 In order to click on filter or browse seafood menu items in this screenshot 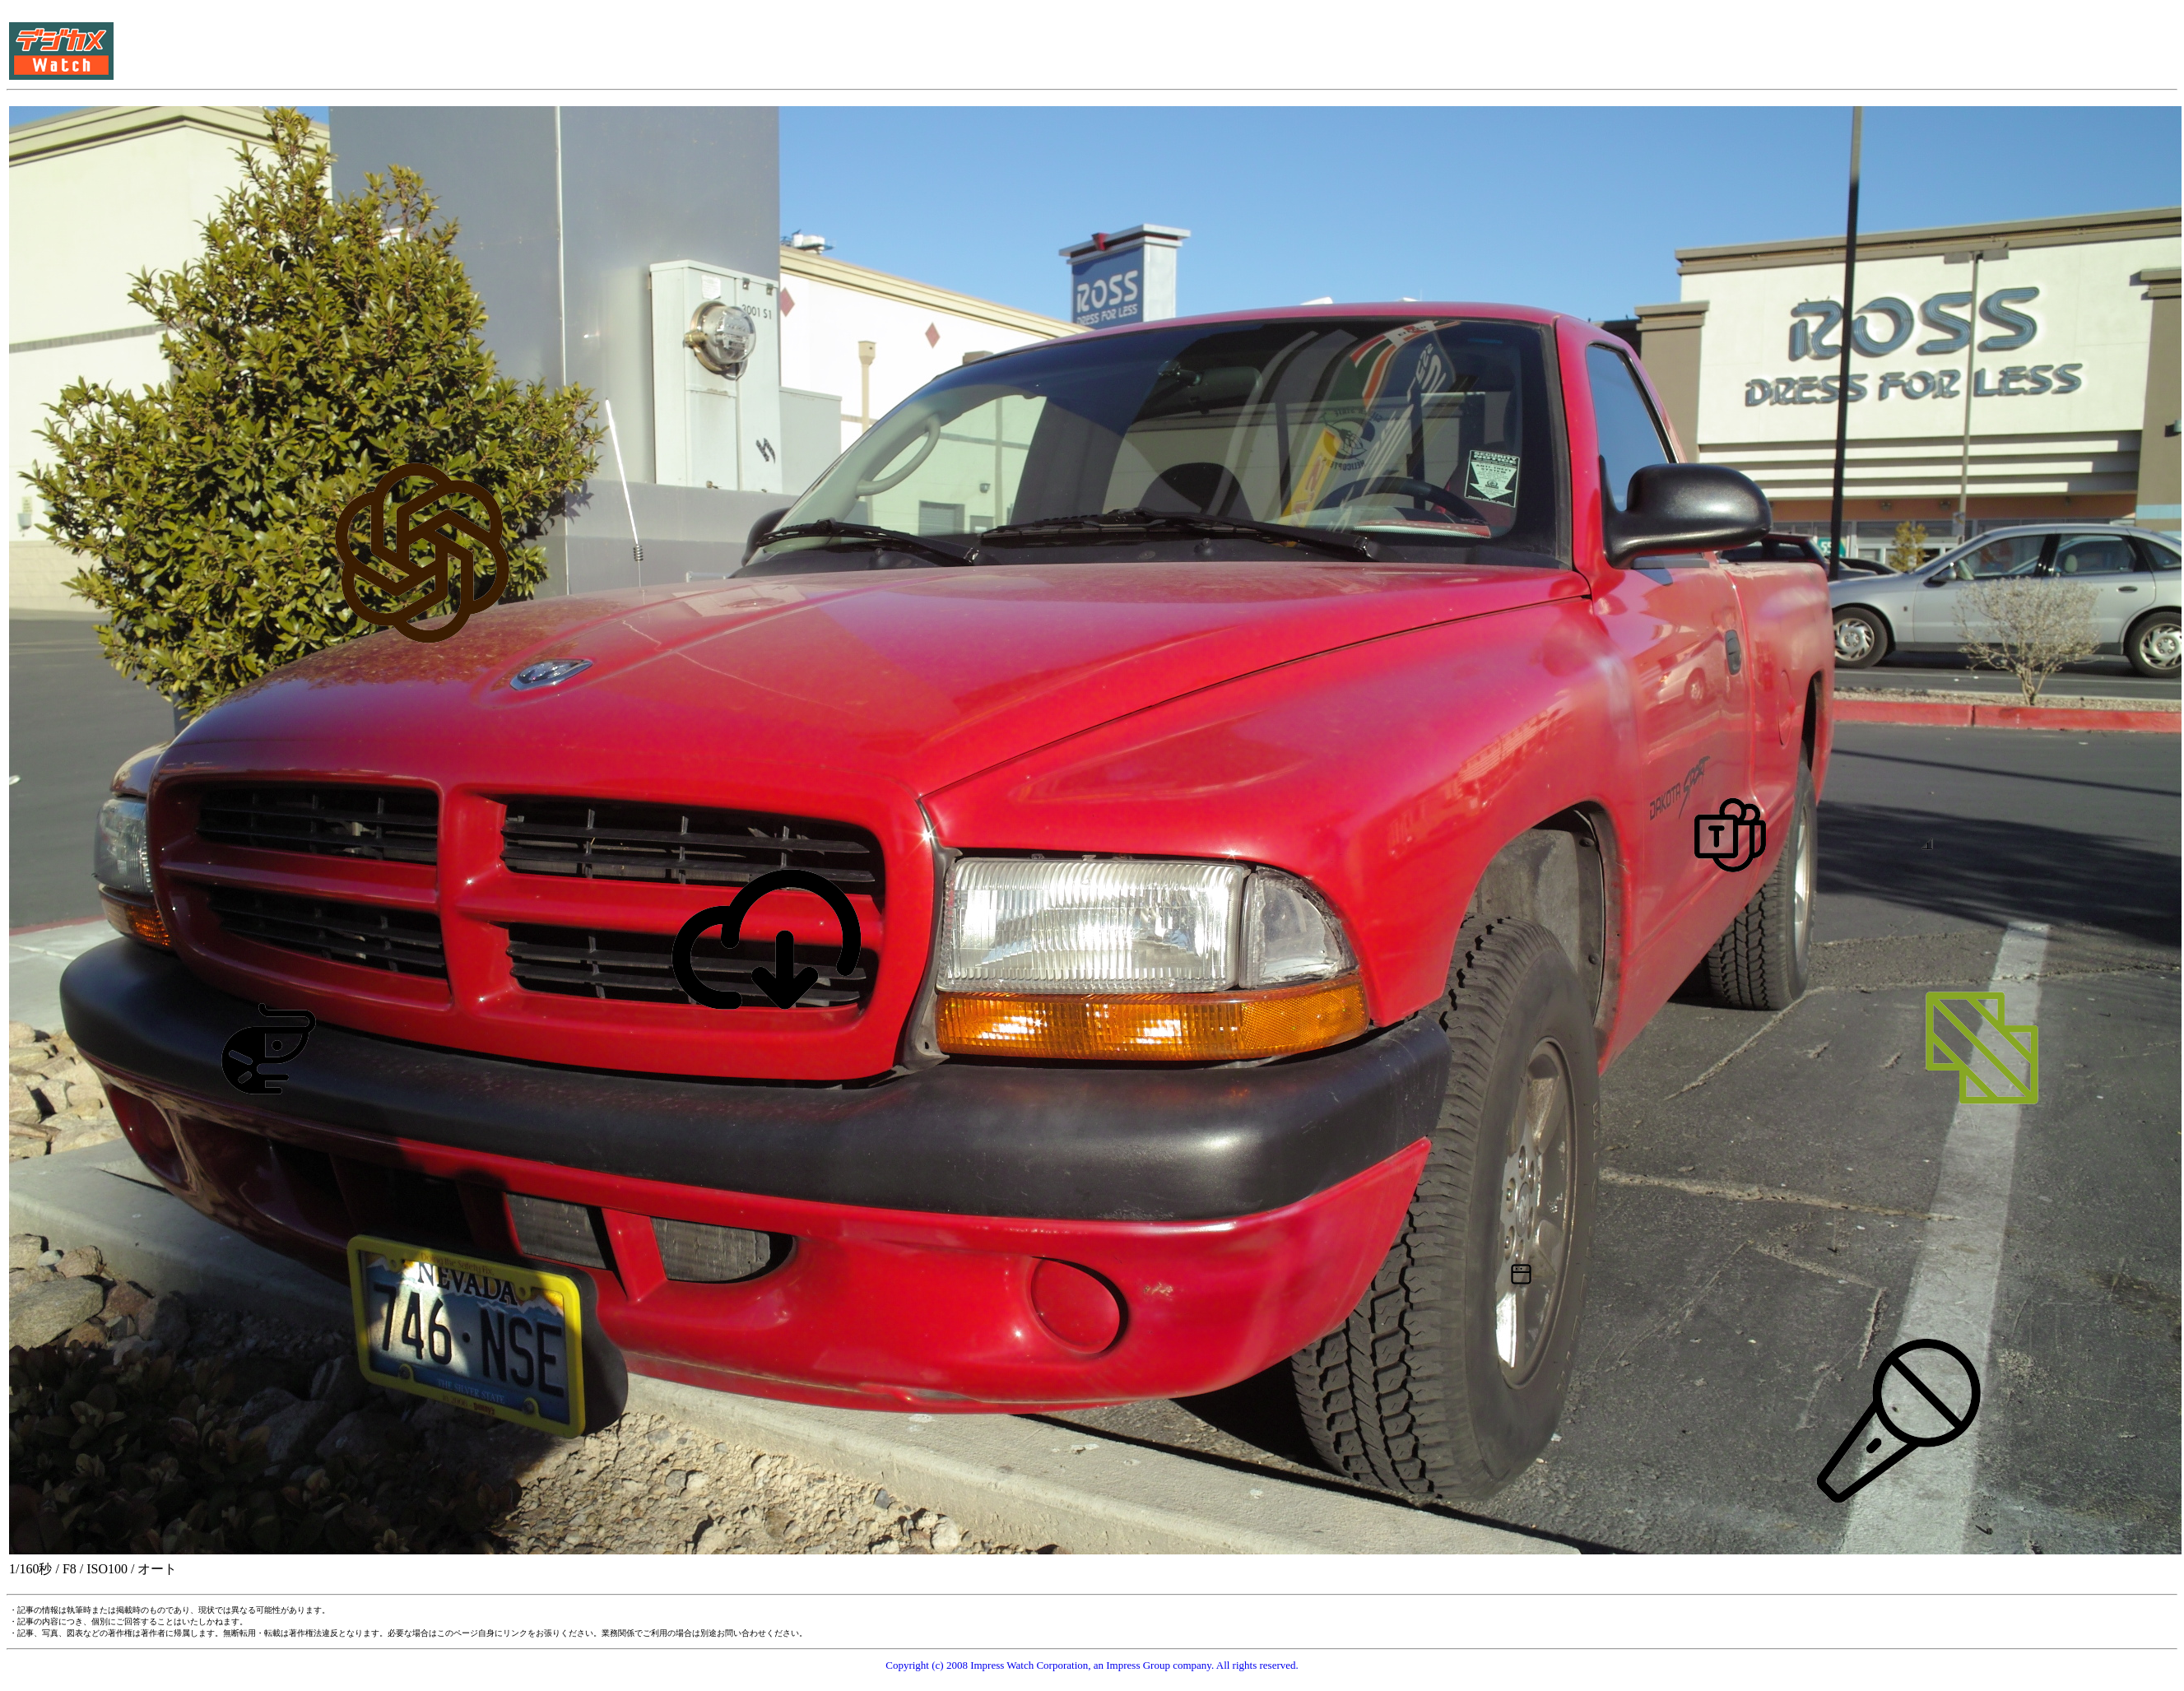, I will do `click(268, 1050)`.